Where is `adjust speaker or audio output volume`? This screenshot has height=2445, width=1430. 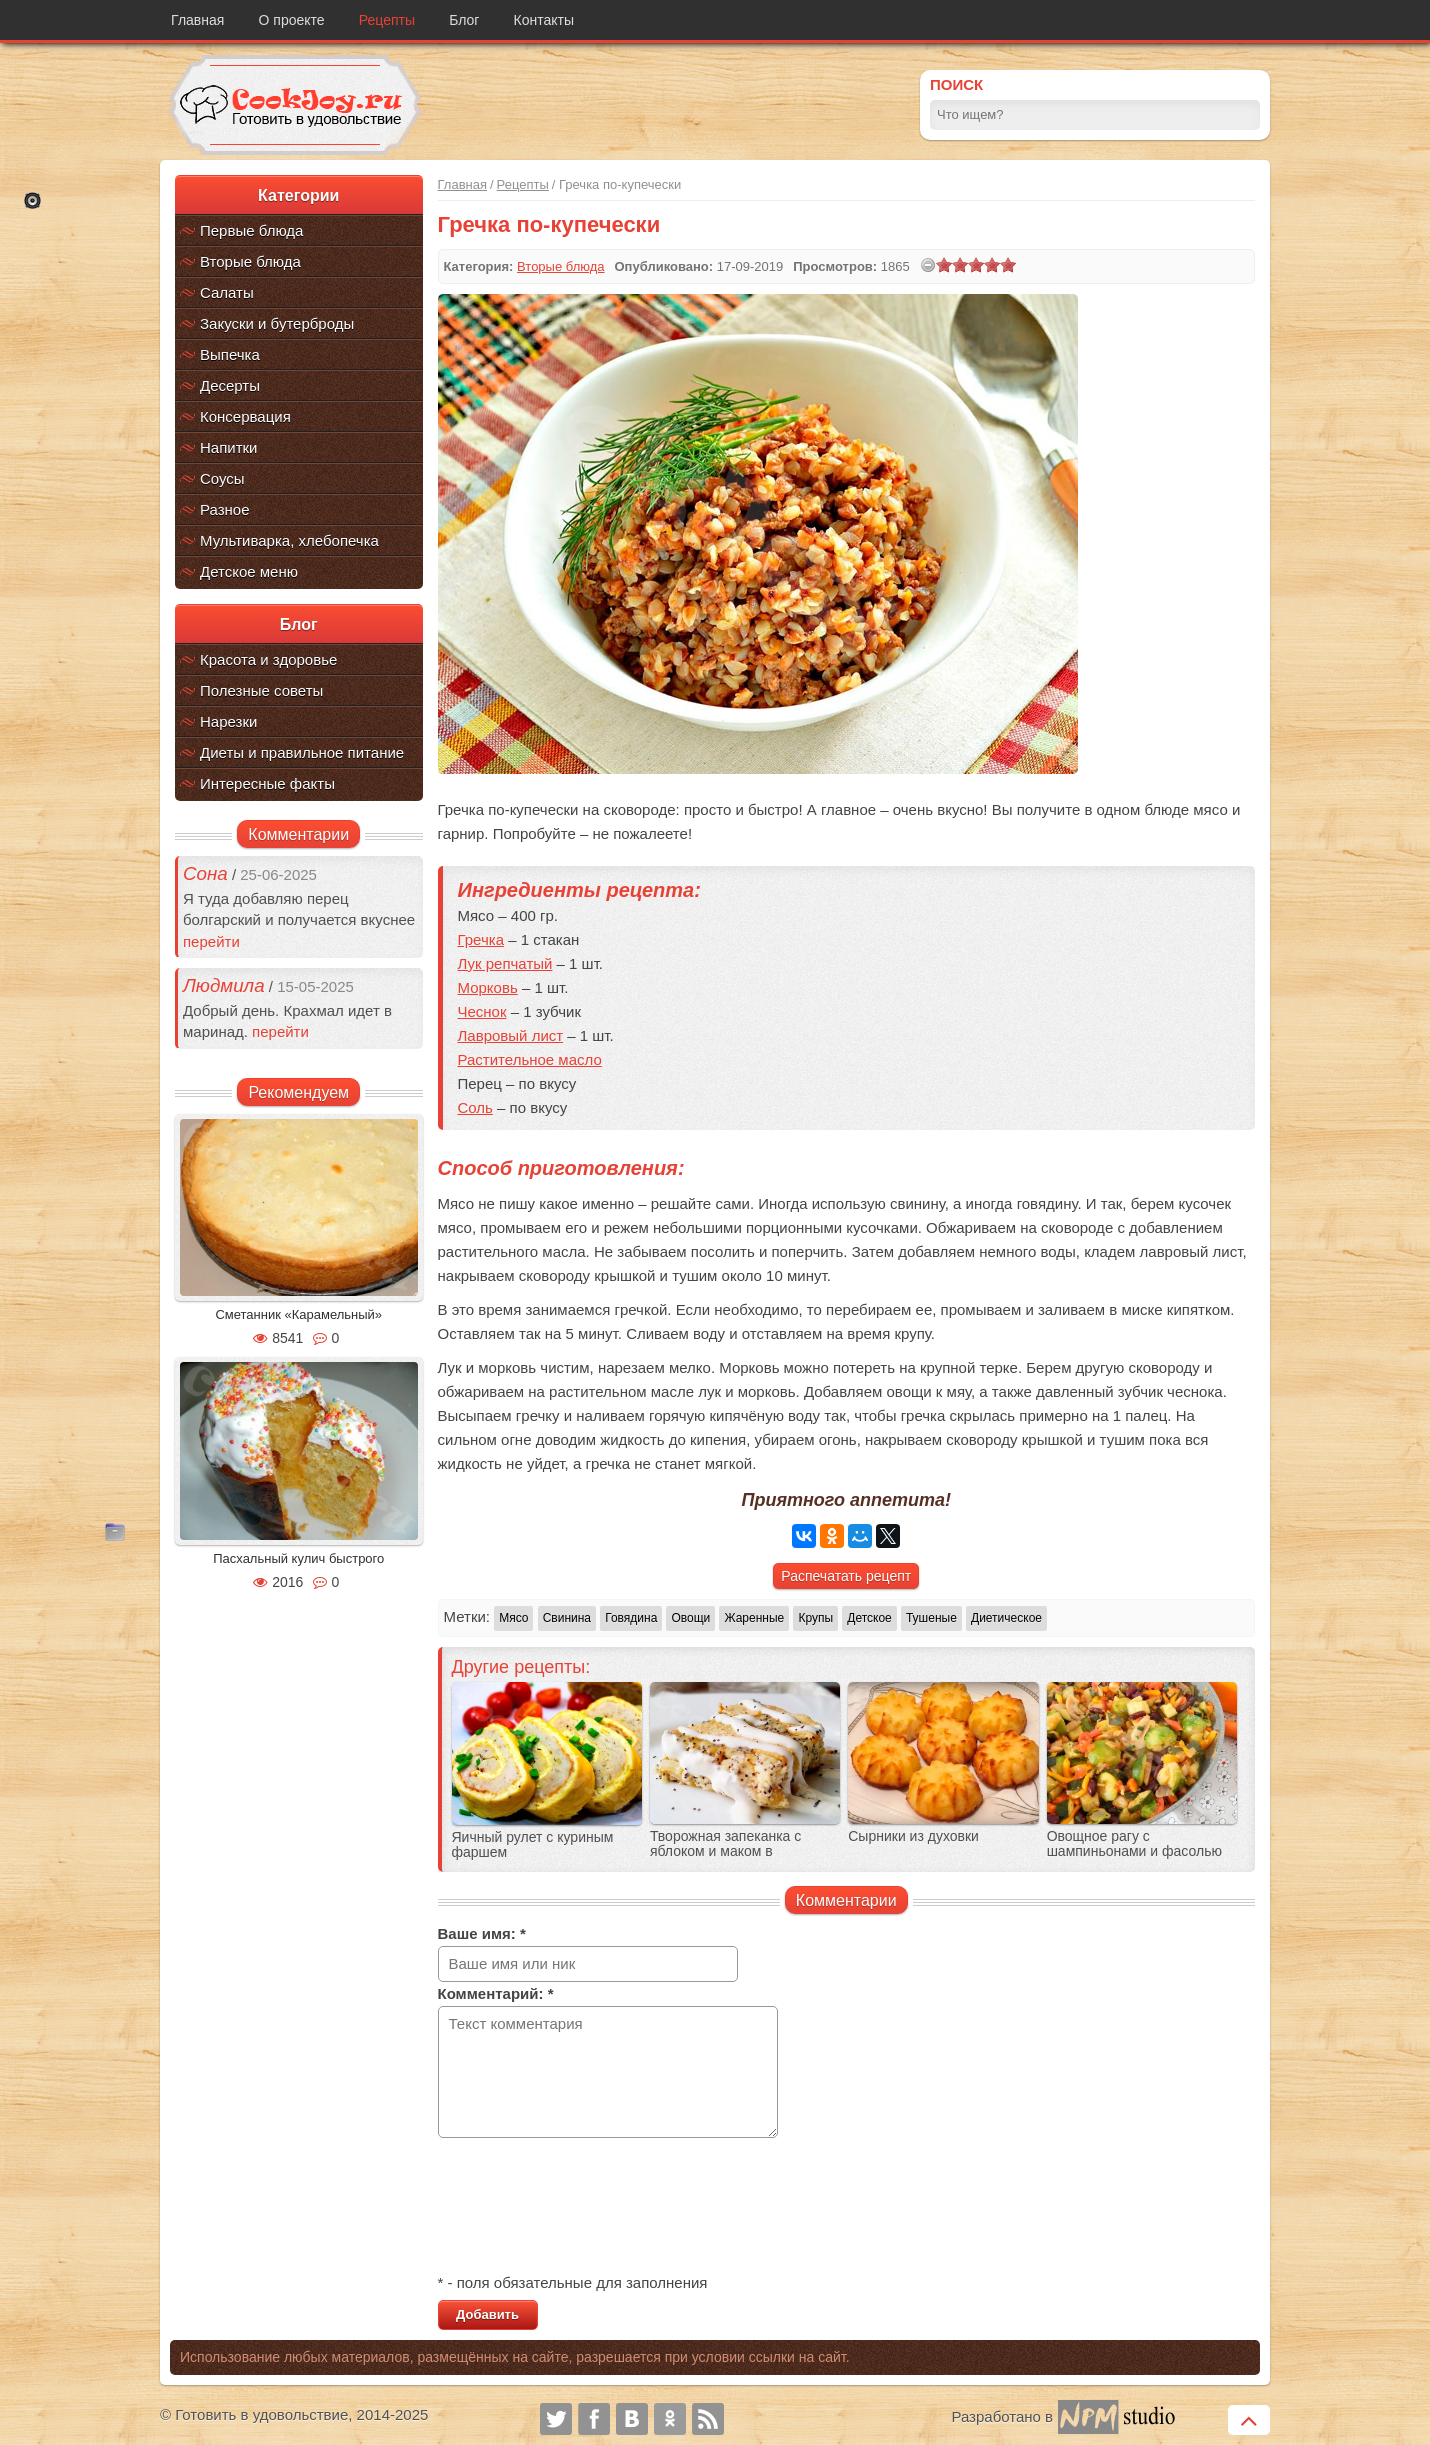 adjust speaker or audio output volume is located at coordinates (32, 200).